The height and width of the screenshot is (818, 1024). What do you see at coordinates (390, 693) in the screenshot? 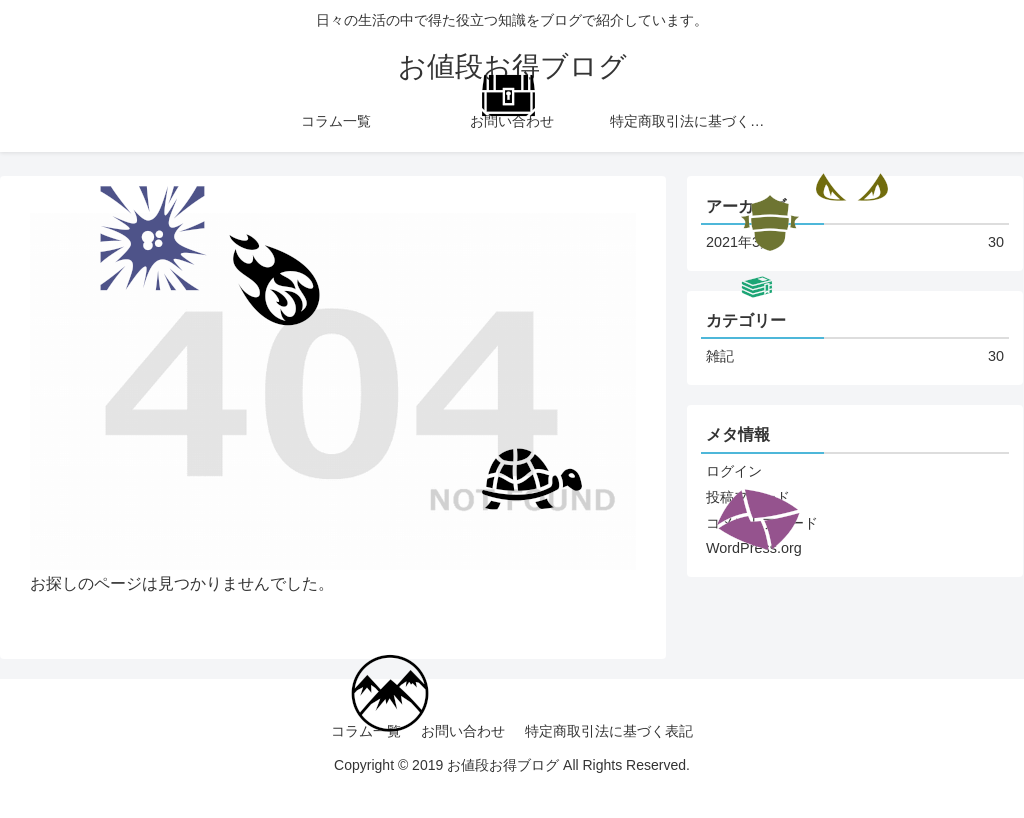
I see `view mountain or hiking trails` at bounding box center [390, 693].